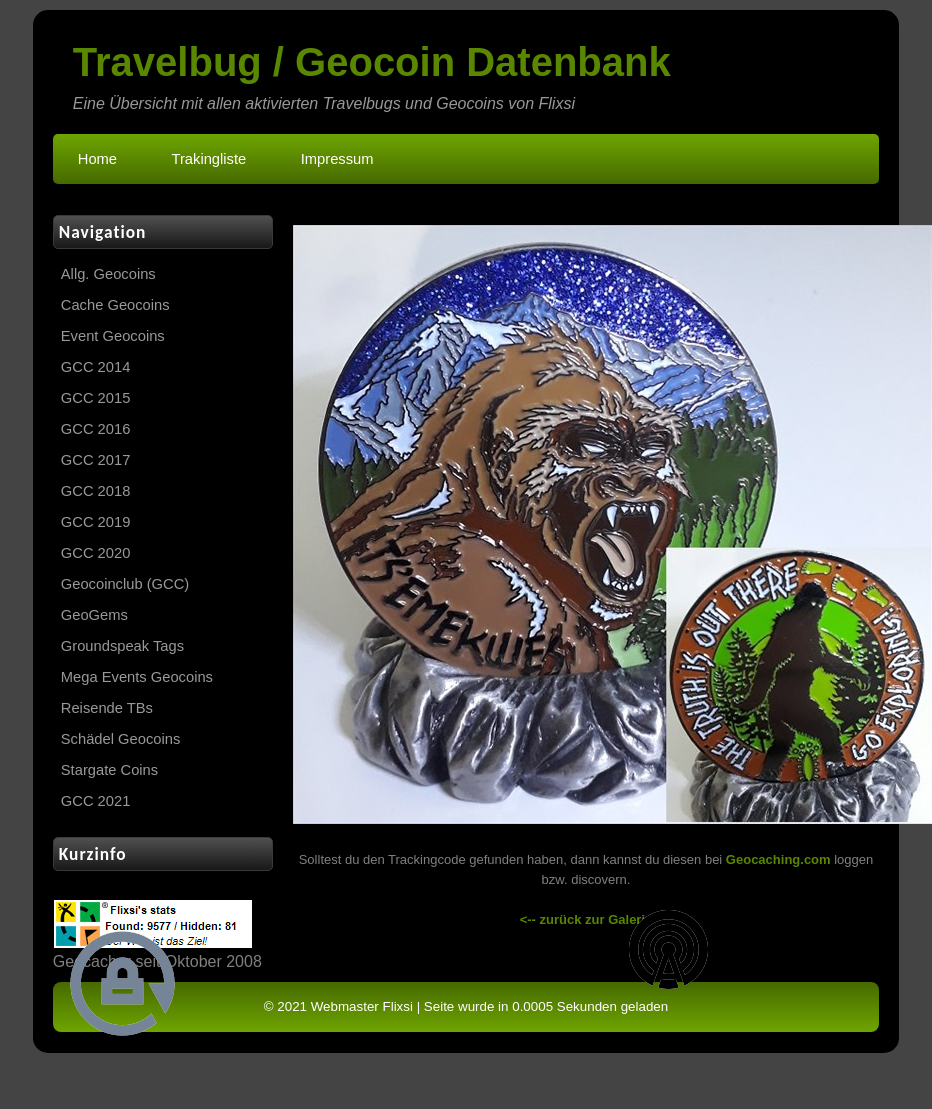 The width and height of the screenshot is (932, 1109). Describe the element at coordinates (668, 949) in the screenshot. I see `open the AntennaPod podcast app` at that location.